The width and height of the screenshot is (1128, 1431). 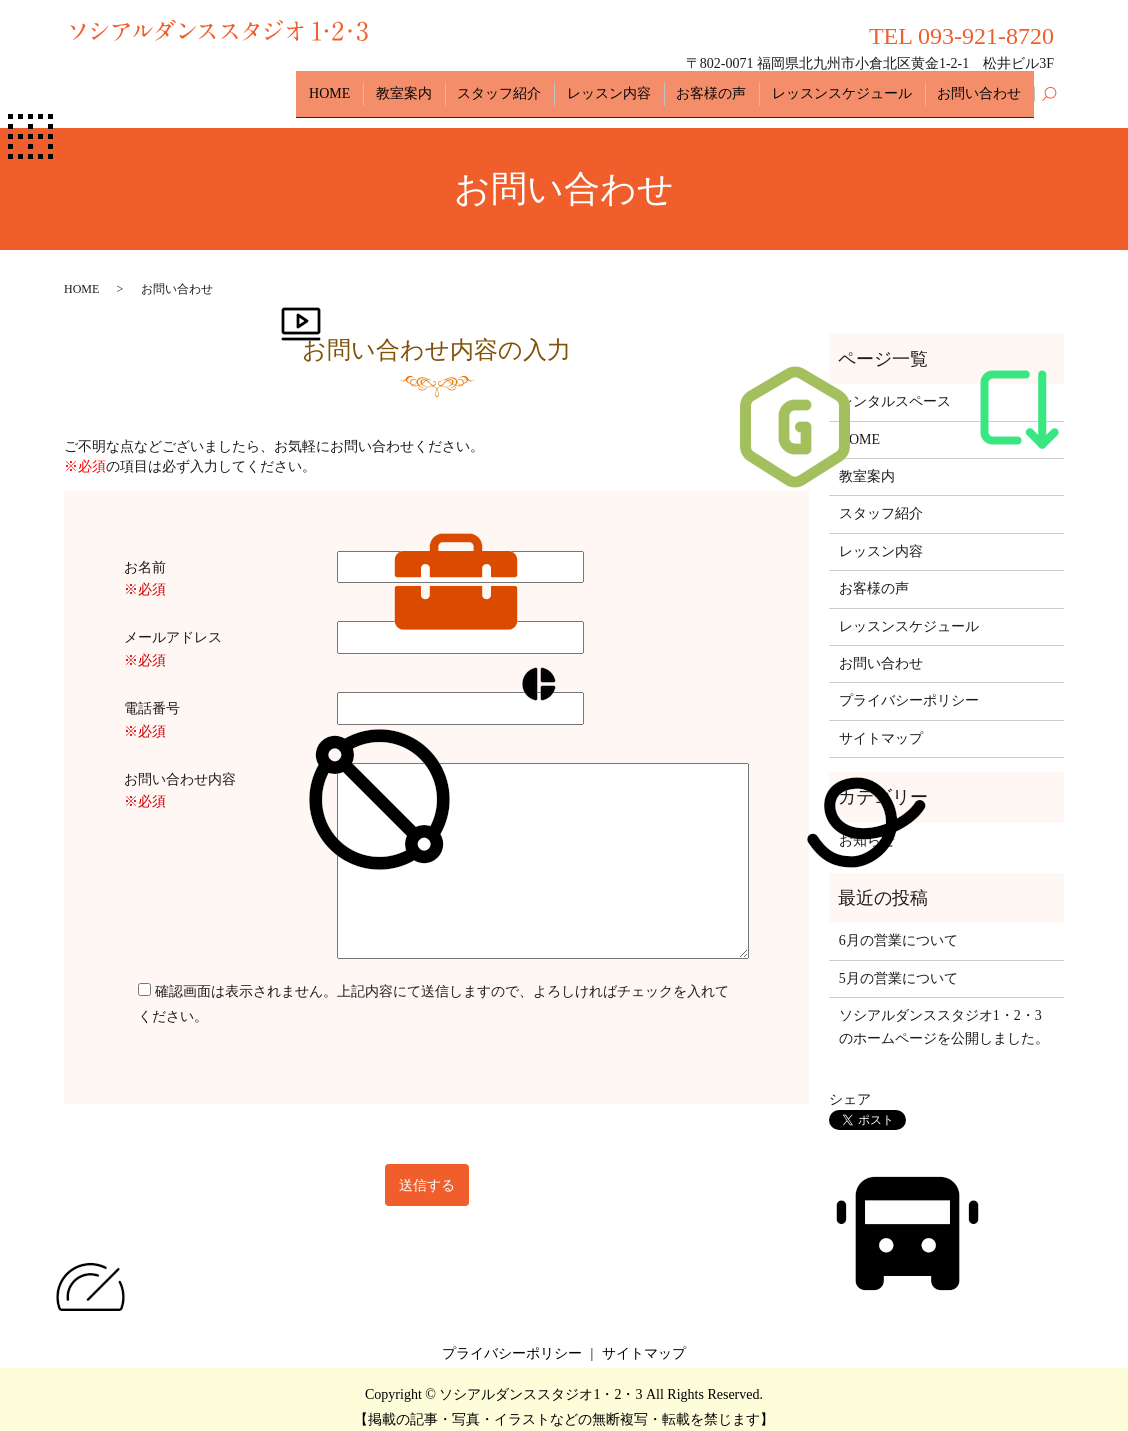 What do you see at coordinates (456, 586) in the screenshot?
I see `access tools and settings` at bounding box center [456, 586].